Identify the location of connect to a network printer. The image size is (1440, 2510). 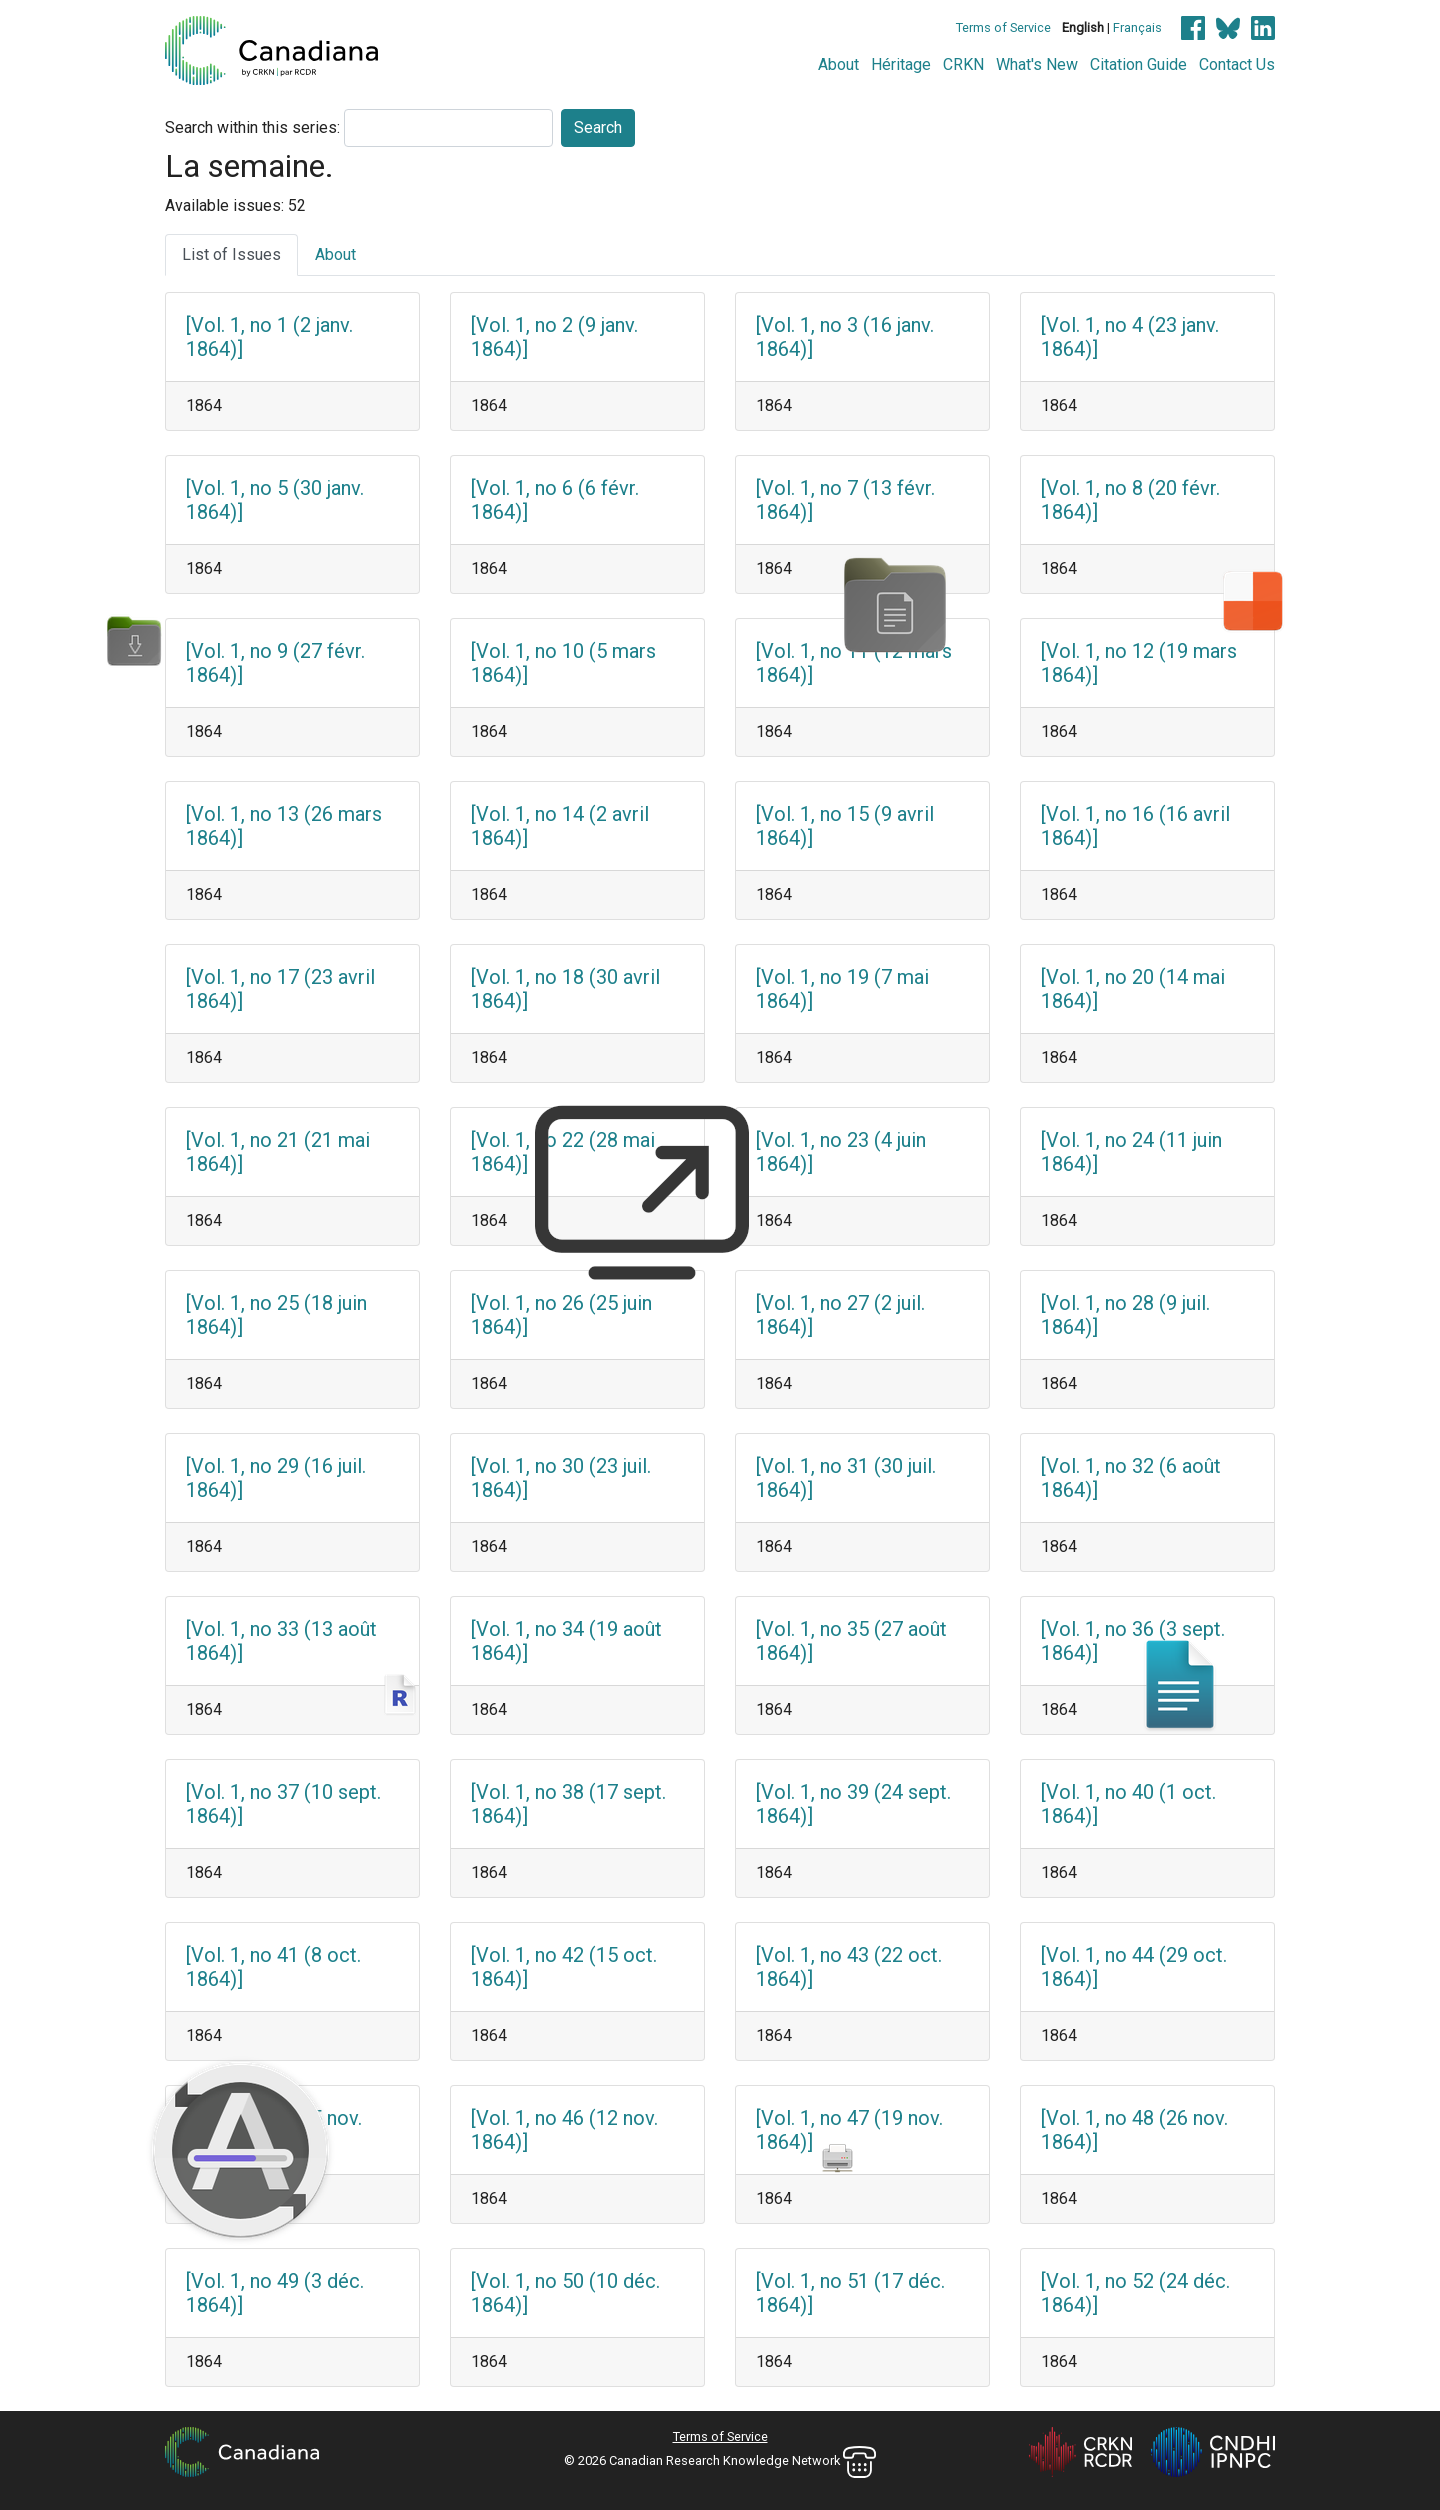
(837, 2158).